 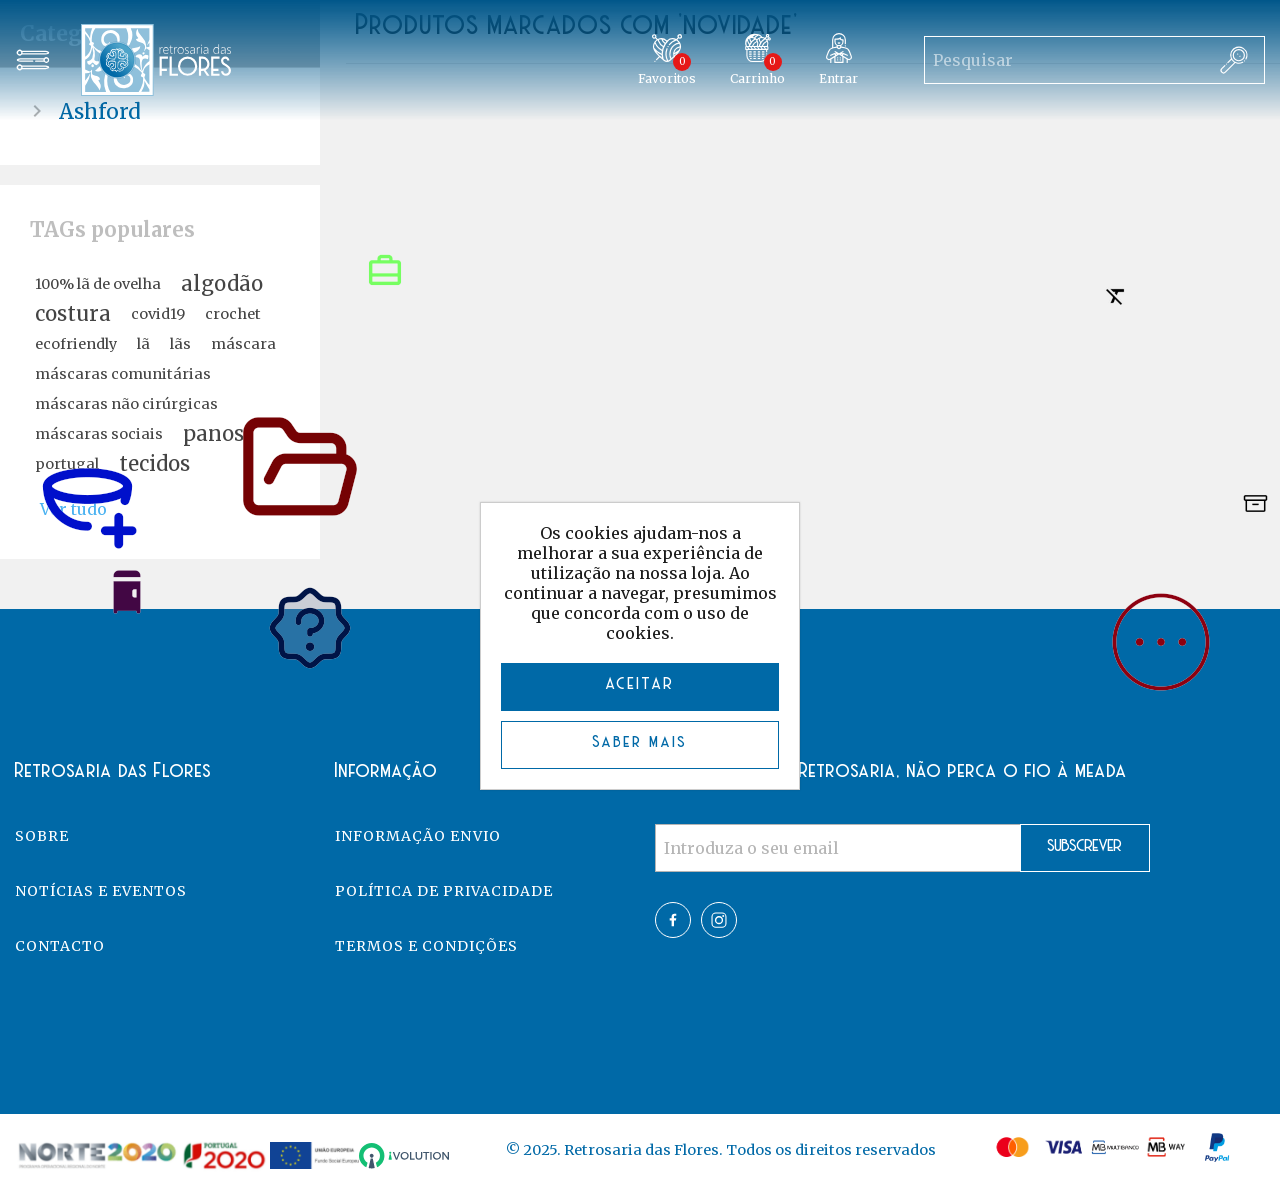 I want to click on access frequently asked questions or help center, so click(x=310, y=628).